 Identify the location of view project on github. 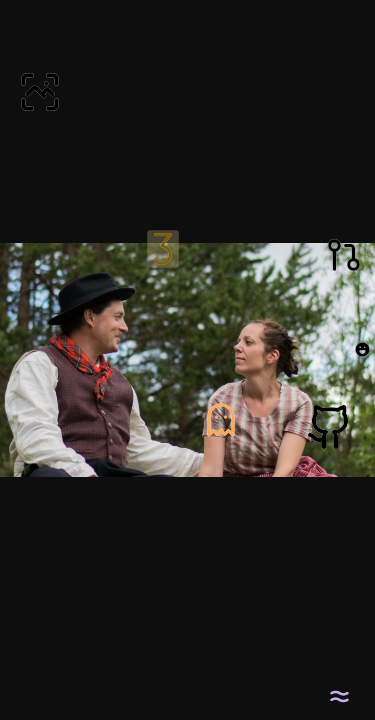
(330, 427).